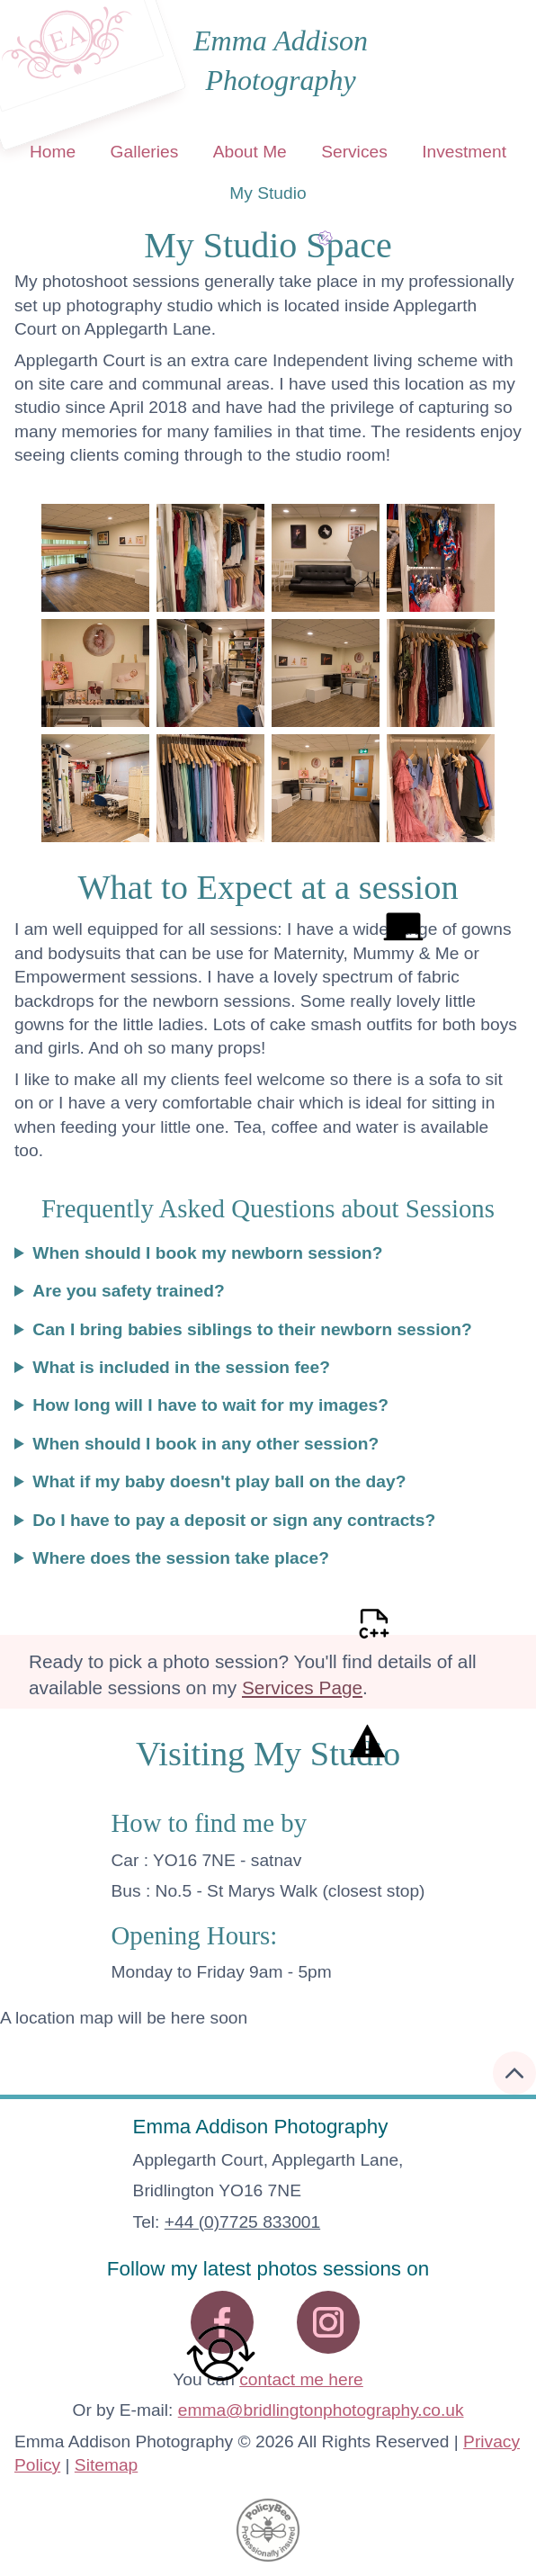 The image size is (536, 2576). I want to click on switch between user accounts, so click(220, 2353).